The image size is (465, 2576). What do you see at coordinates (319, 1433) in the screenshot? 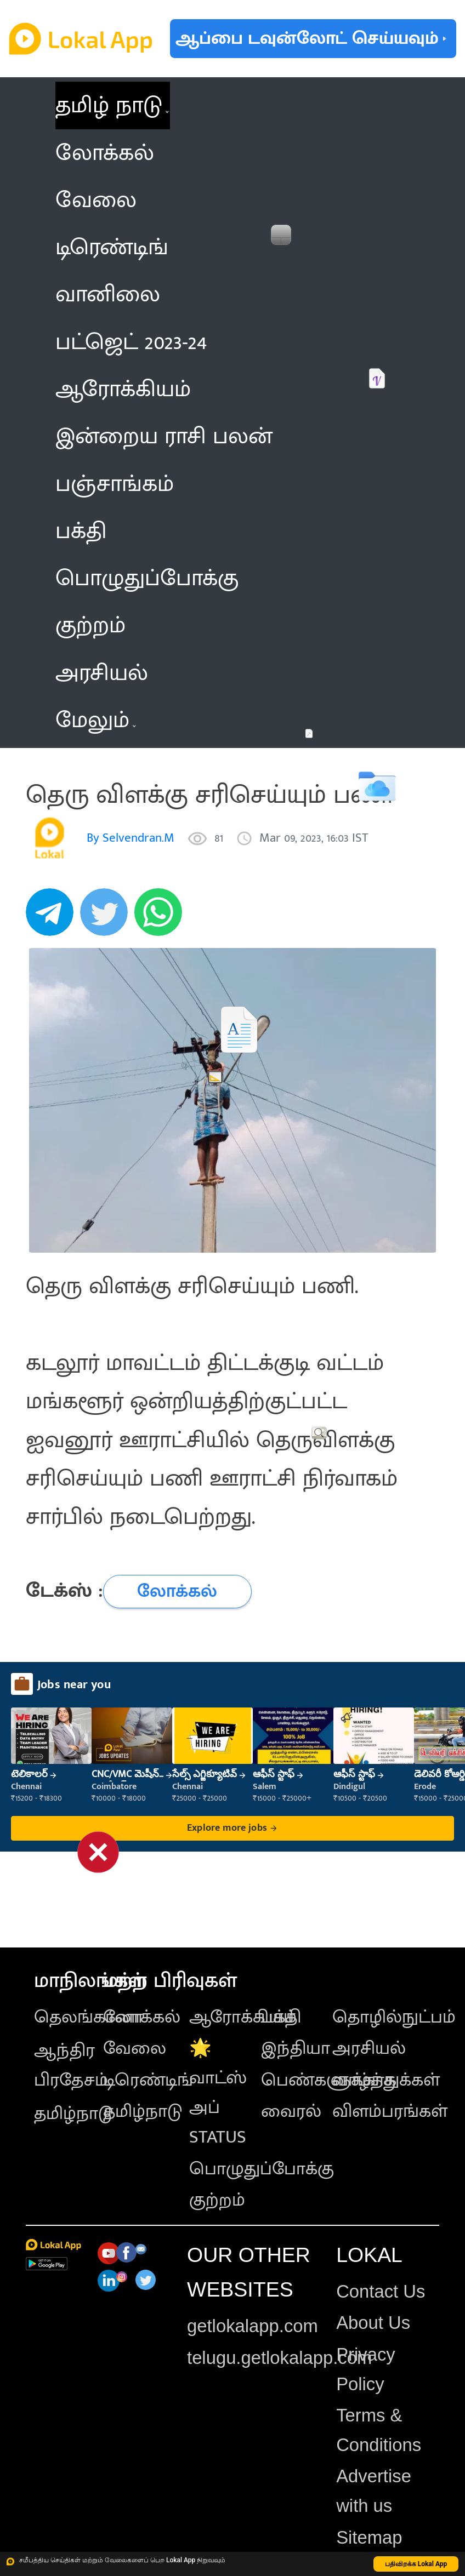
I see `open eye of mate image viewer application` at bounding box center [319, 1433].